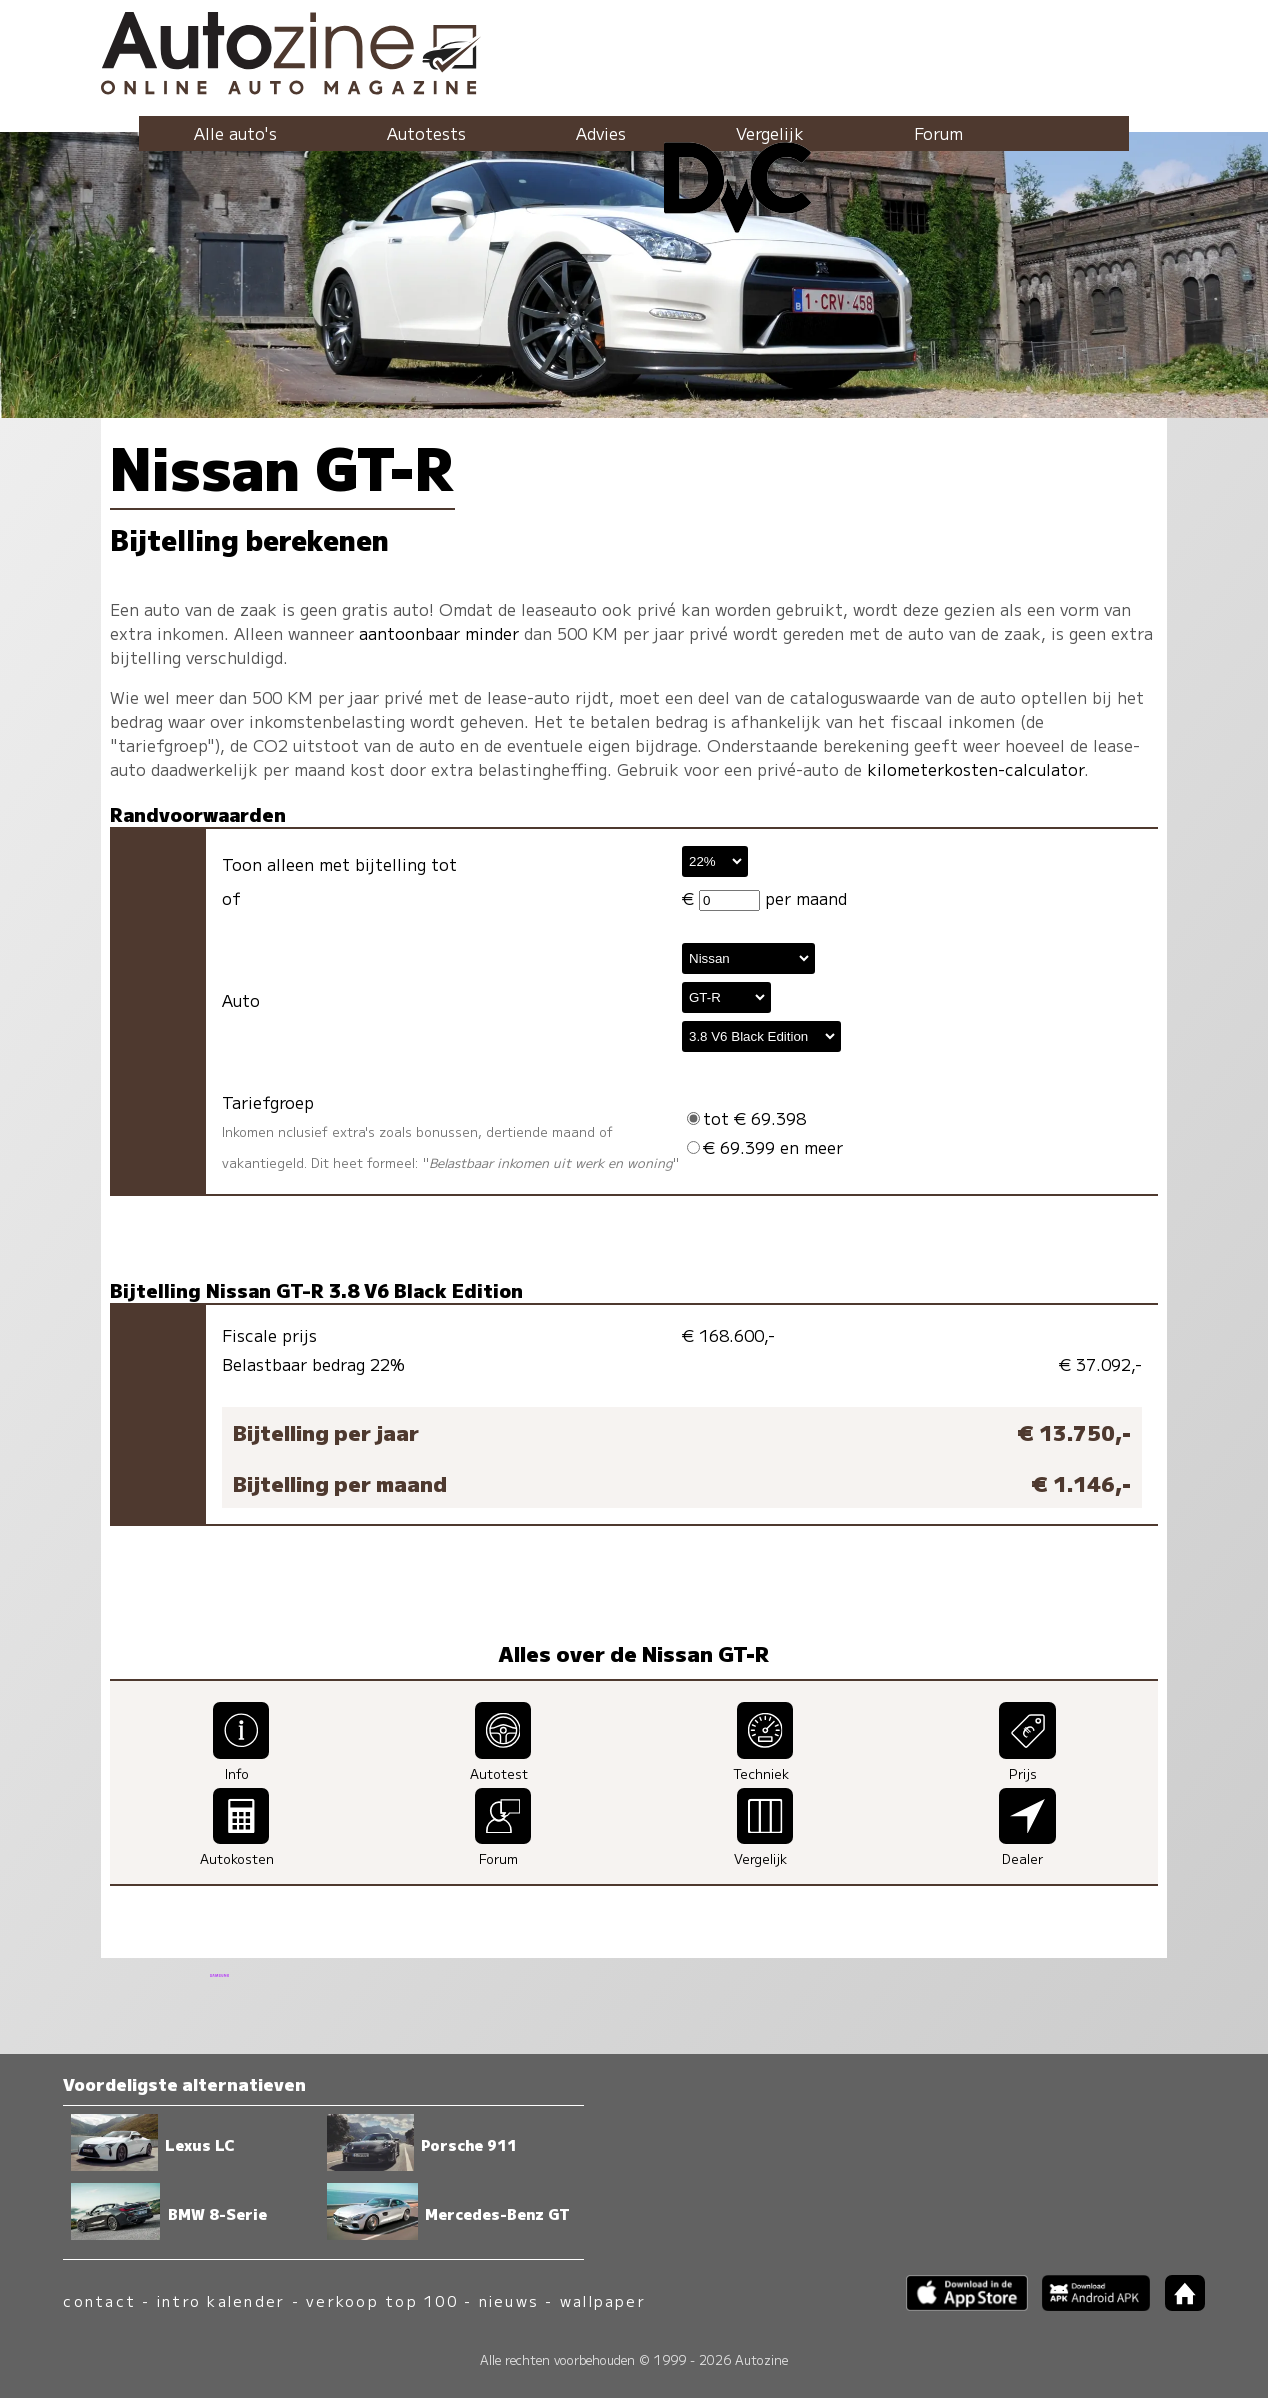  Describe the element at coordinates (219, 1975) in the screenshot. I see `Samsung brand logo` at that location.